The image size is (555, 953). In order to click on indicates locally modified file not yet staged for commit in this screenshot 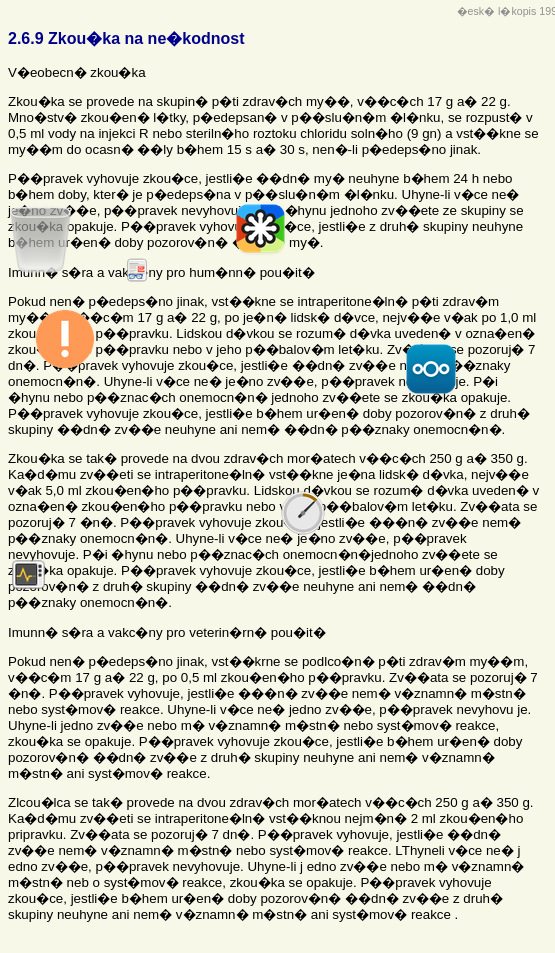, I will do `click(65, 339)`.